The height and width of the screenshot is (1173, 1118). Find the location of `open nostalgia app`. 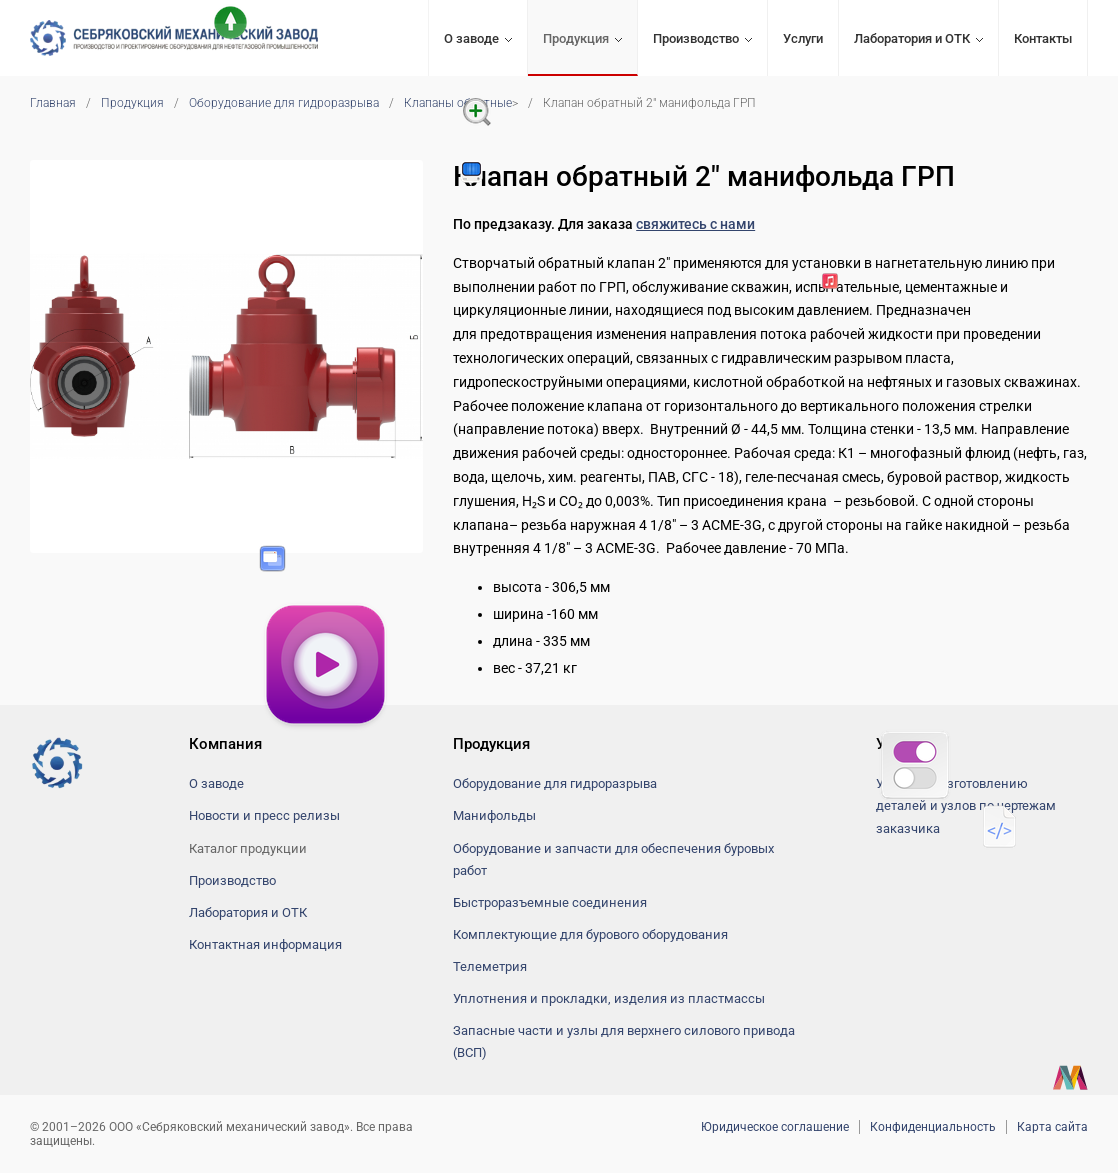

open nostalgia app is located at coordinates (471, 171).